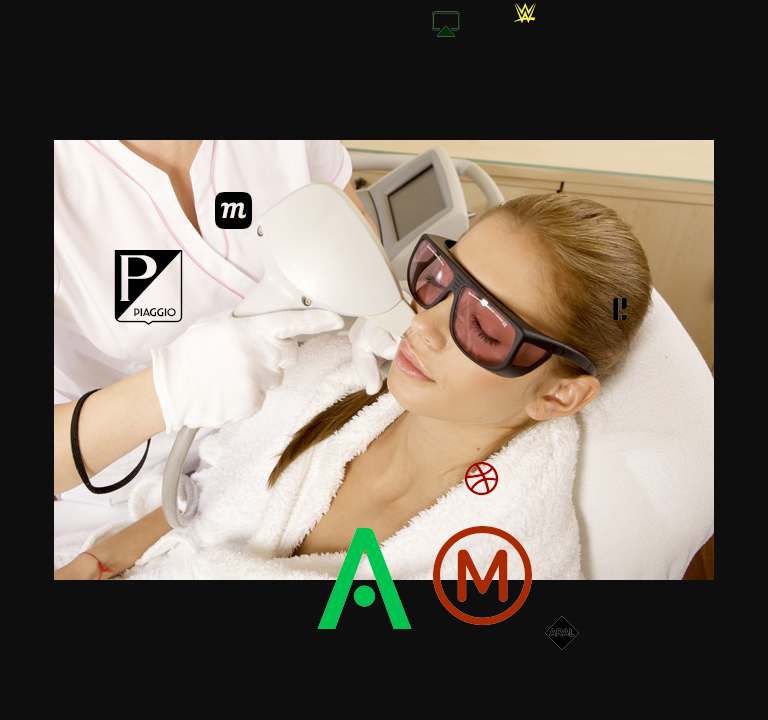 The height and width of the screenshot is (720, 768). What do you see at coordinates (148, 287) in the screenshot?
I see `Piaggio Group company logo` at bounding box center [148, 287].